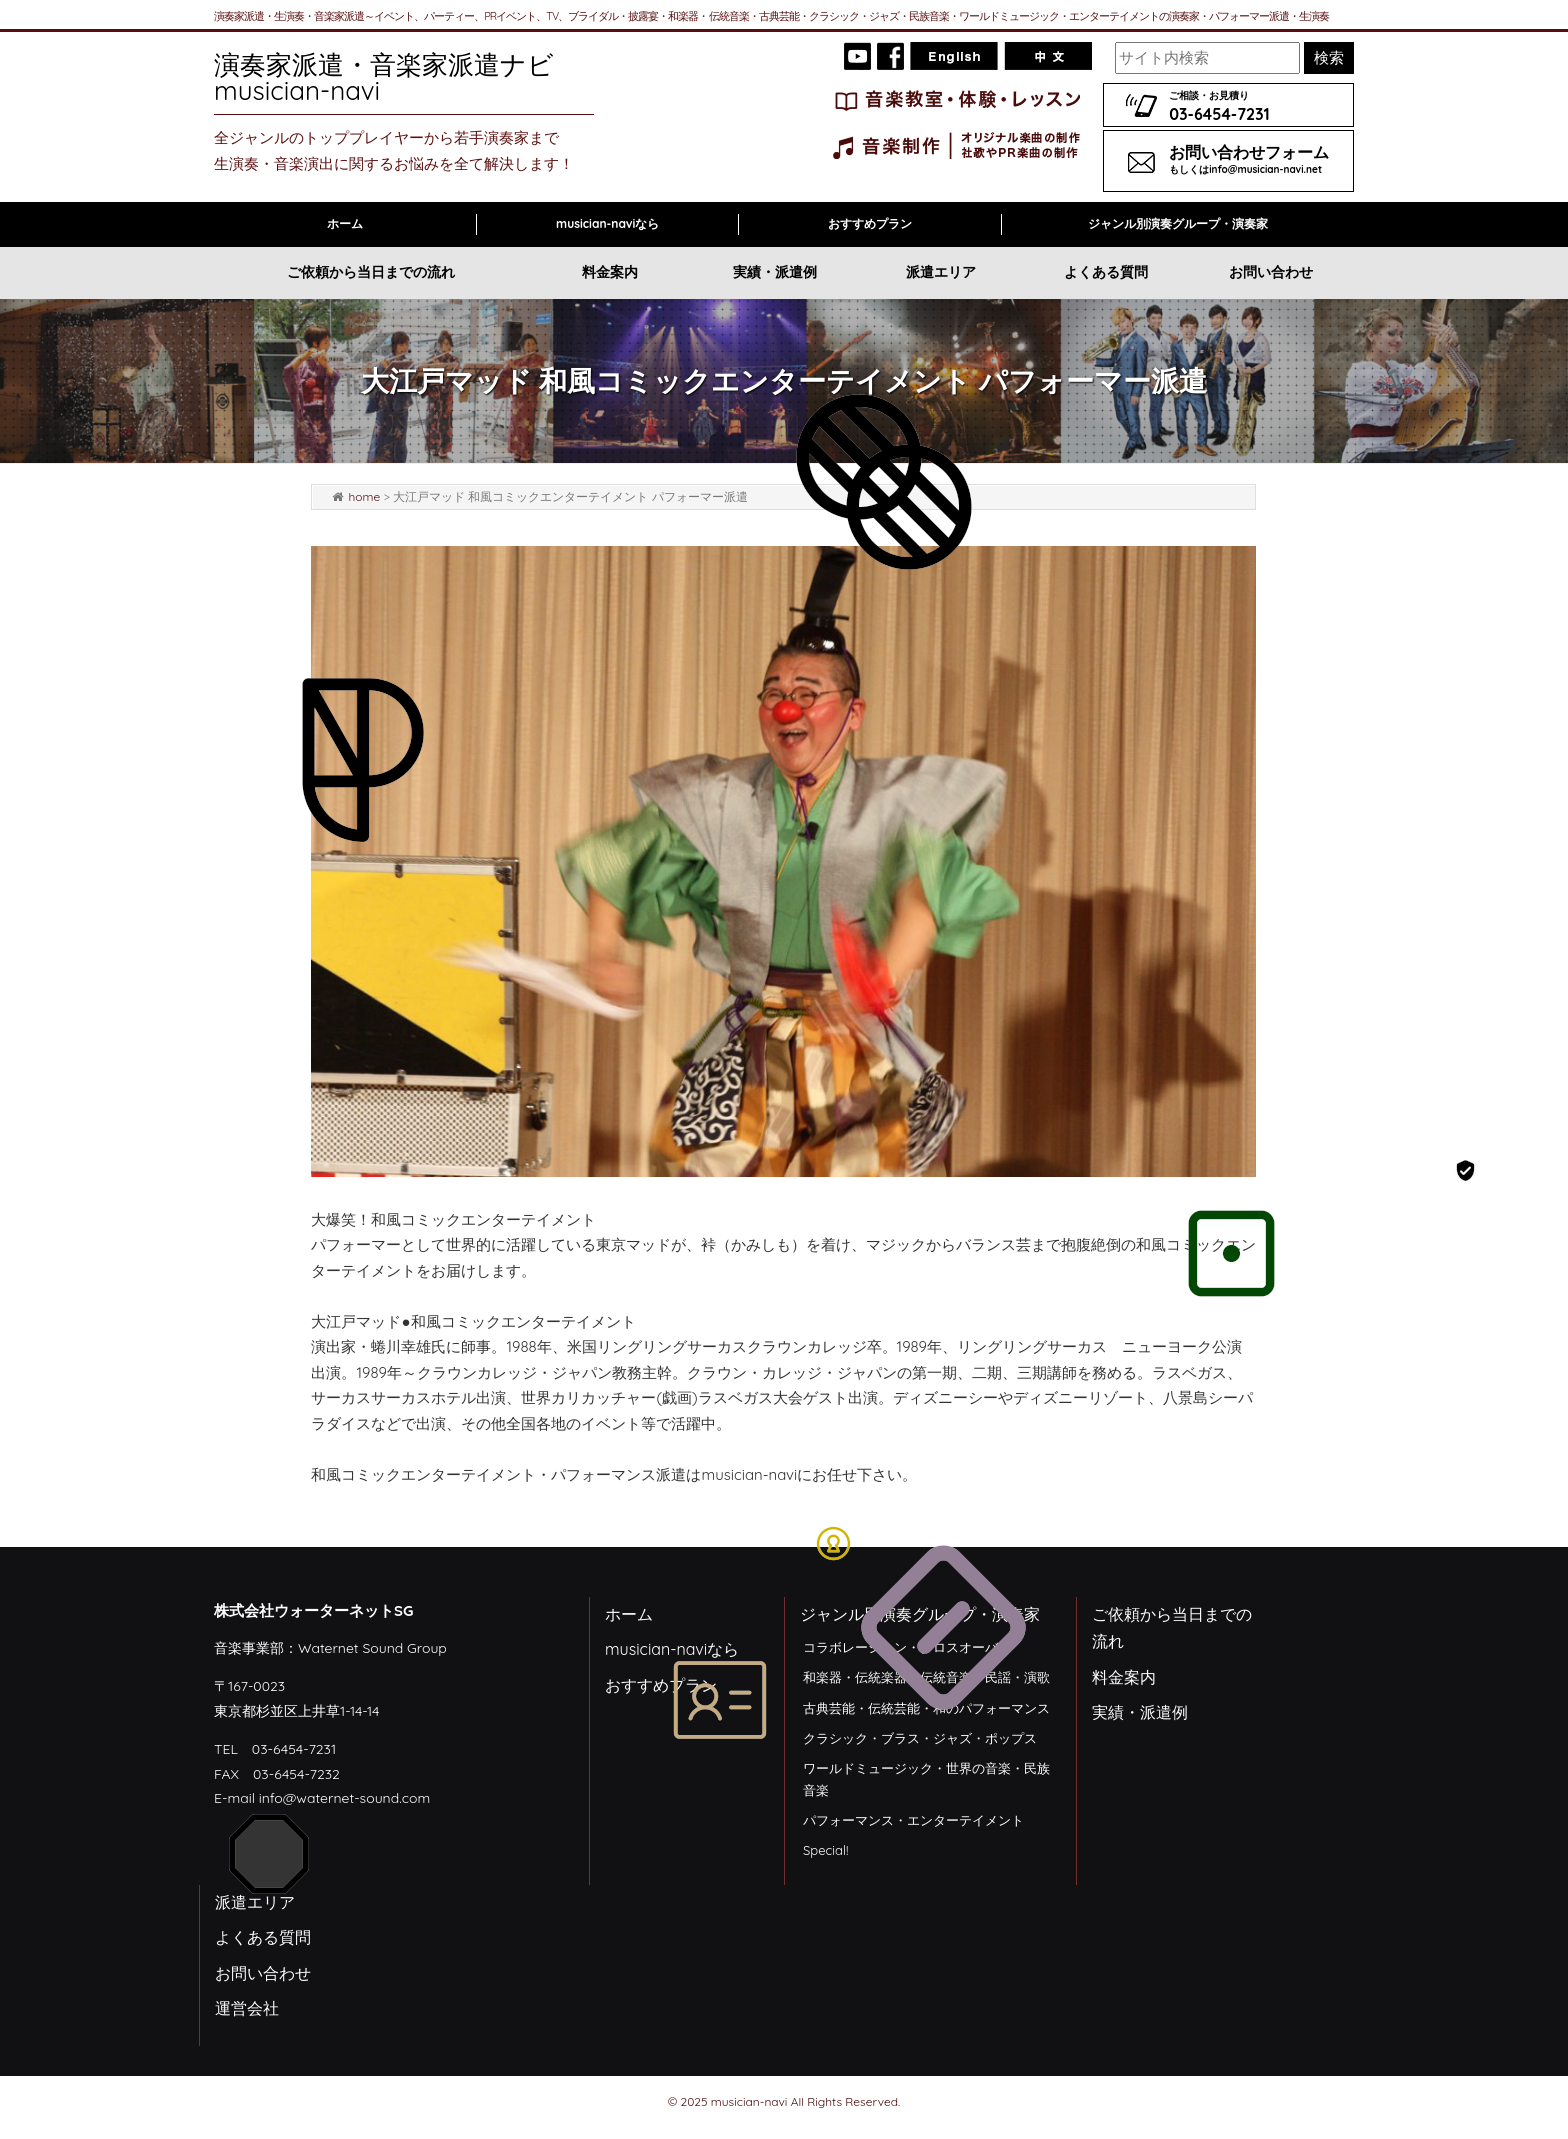  Describe the element at coordinates (833, 1543) in the screenshot. I see `access security or privacy settings` at that location.